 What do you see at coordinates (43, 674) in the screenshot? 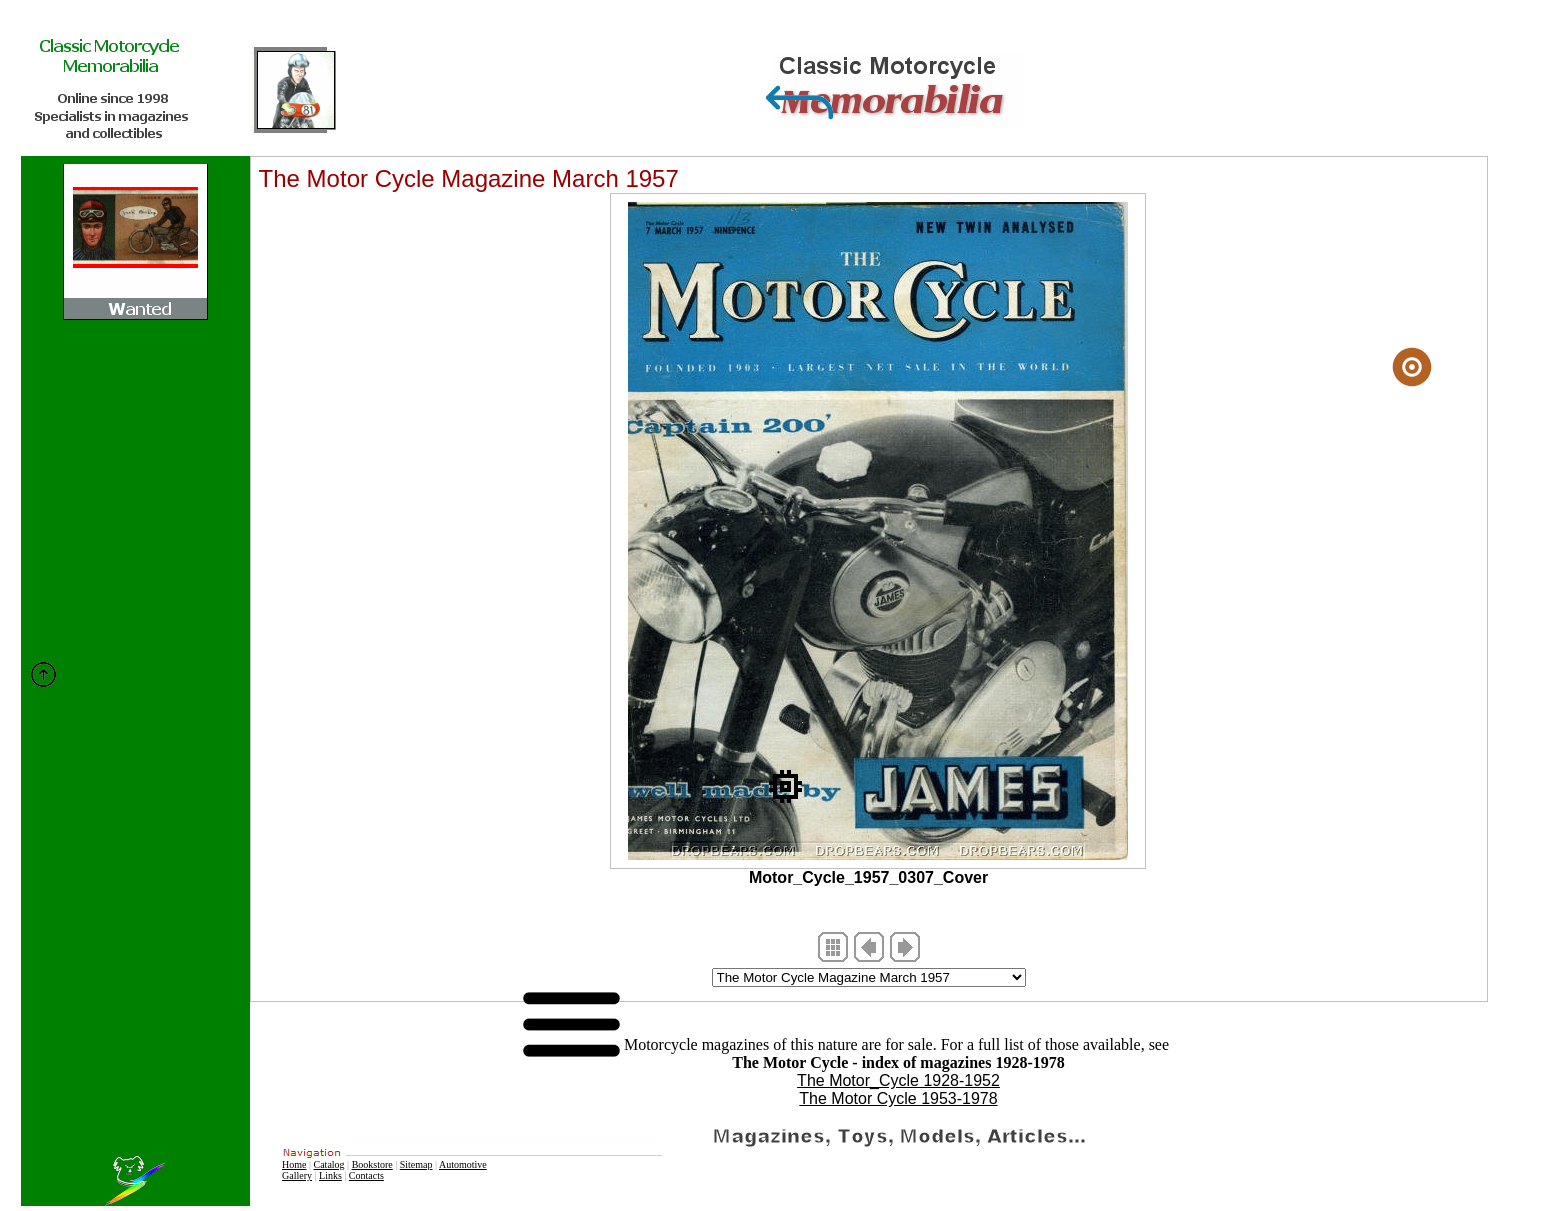
I see `scroll to top of page` at bounding box center [43, 674].